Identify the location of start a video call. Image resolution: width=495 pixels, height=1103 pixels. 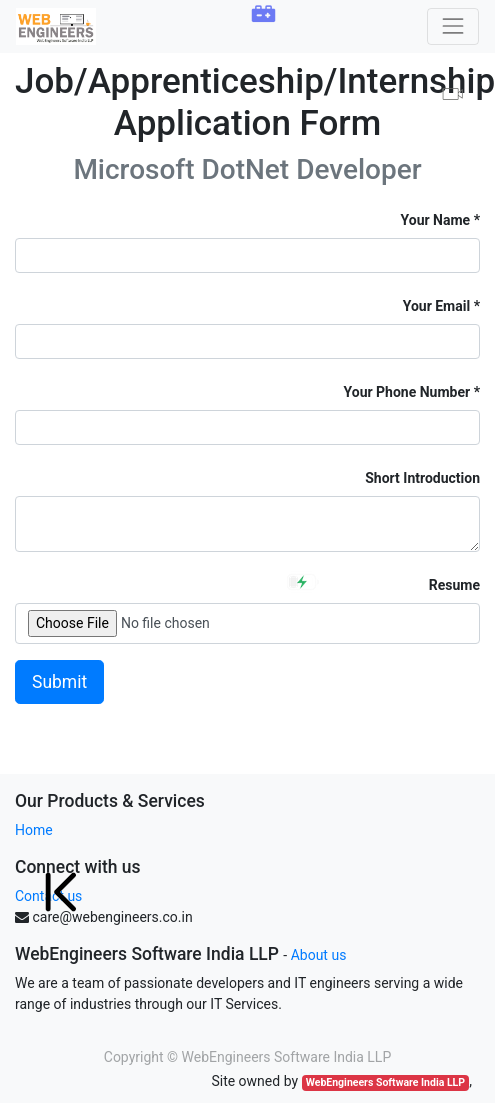
(452, 94).